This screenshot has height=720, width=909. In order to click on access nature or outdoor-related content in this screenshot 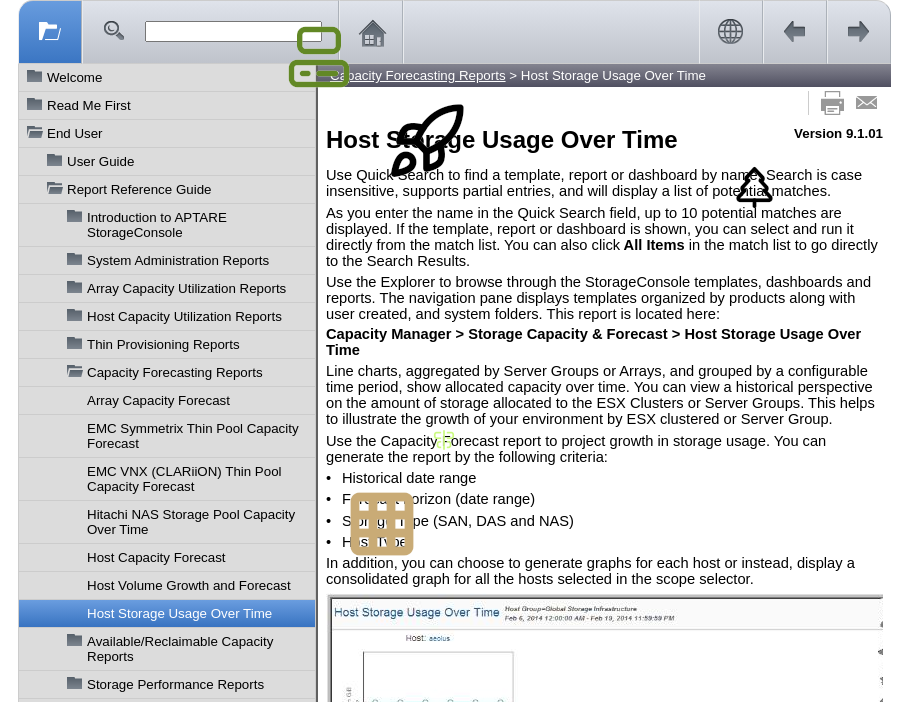, I will do `click(754, 186)`.